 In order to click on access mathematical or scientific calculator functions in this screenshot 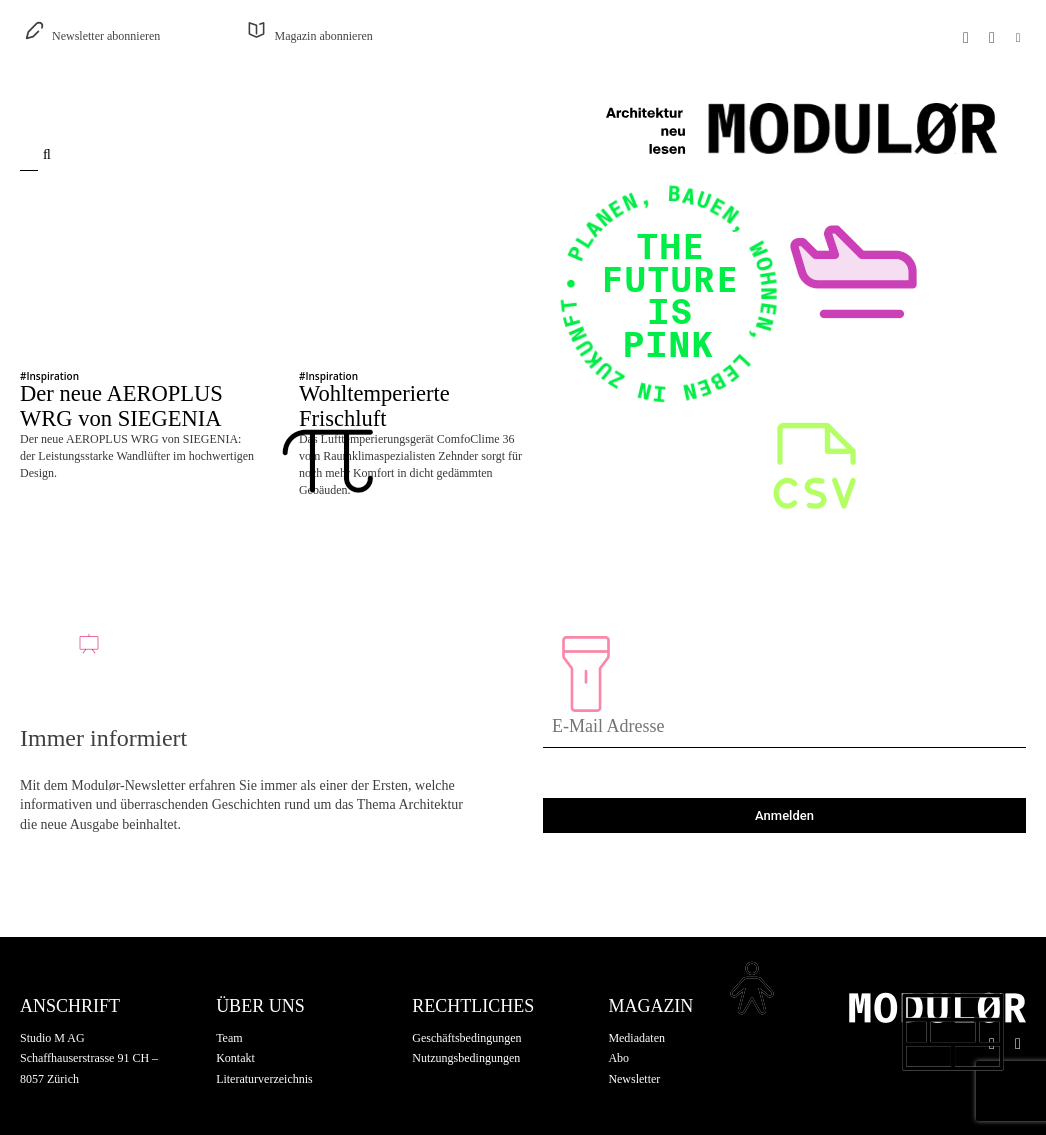, I will do `click(329, 459)`.